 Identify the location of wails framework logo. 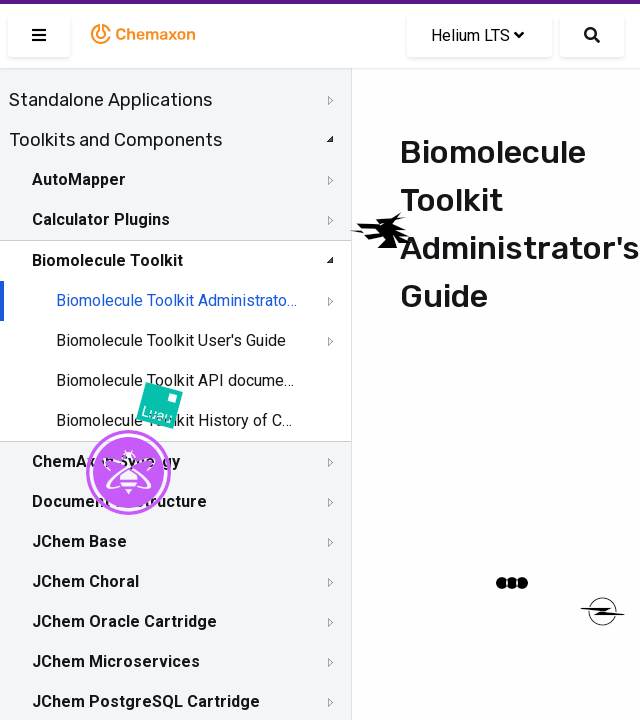
(381, 230).